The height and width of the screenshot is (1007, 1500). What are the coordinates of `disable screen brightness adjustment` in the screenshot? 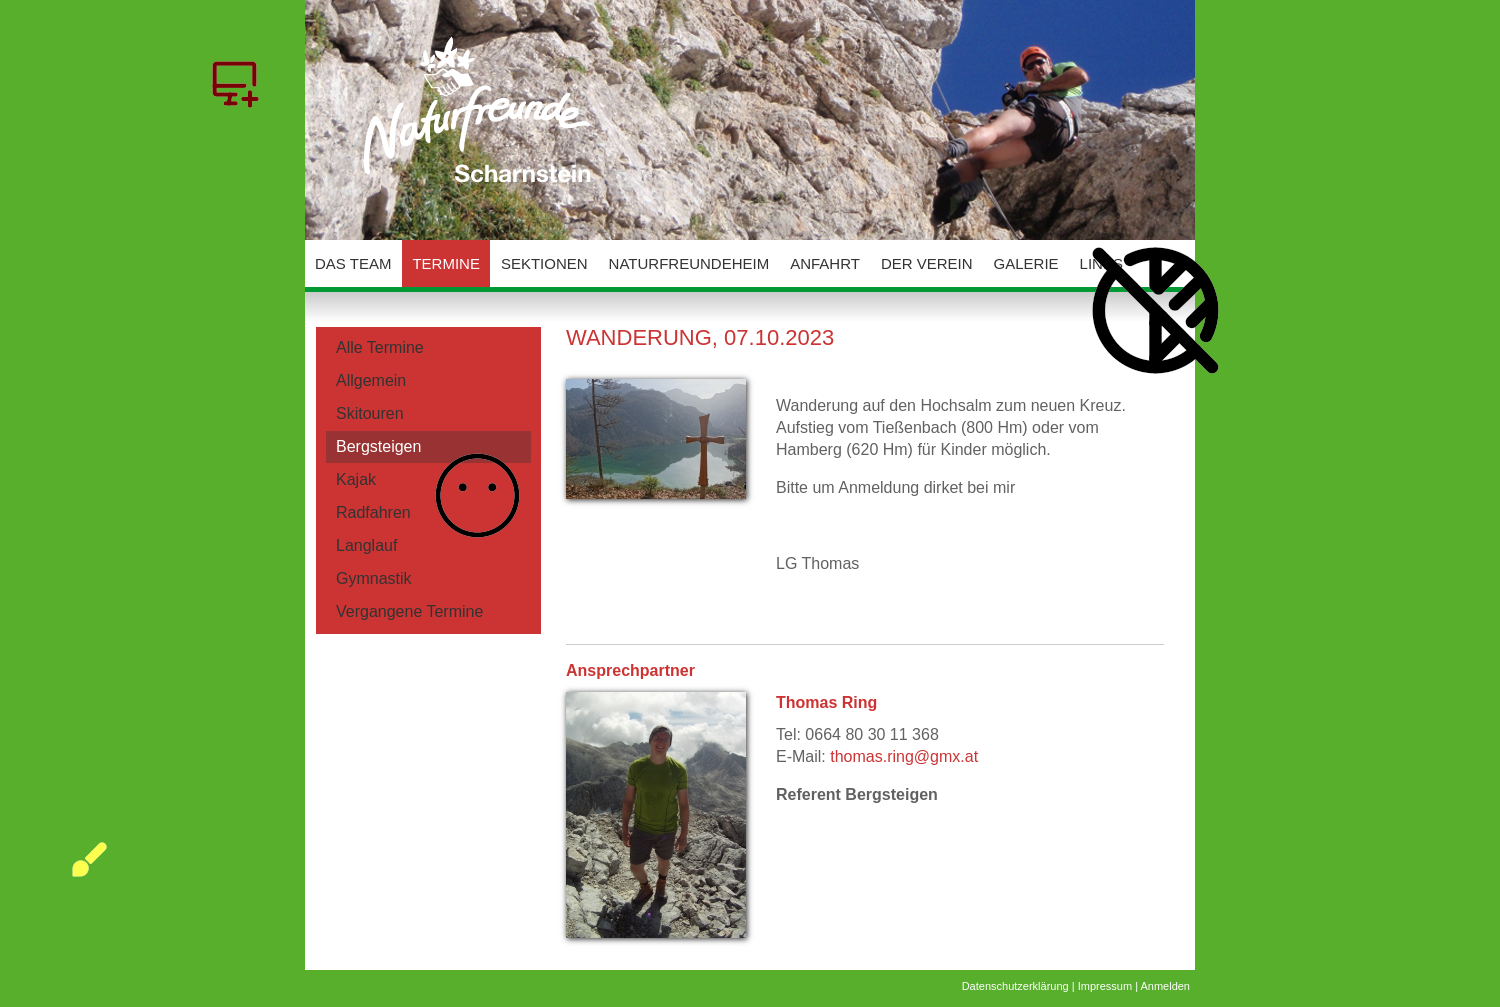 It's located at (1155, 310).